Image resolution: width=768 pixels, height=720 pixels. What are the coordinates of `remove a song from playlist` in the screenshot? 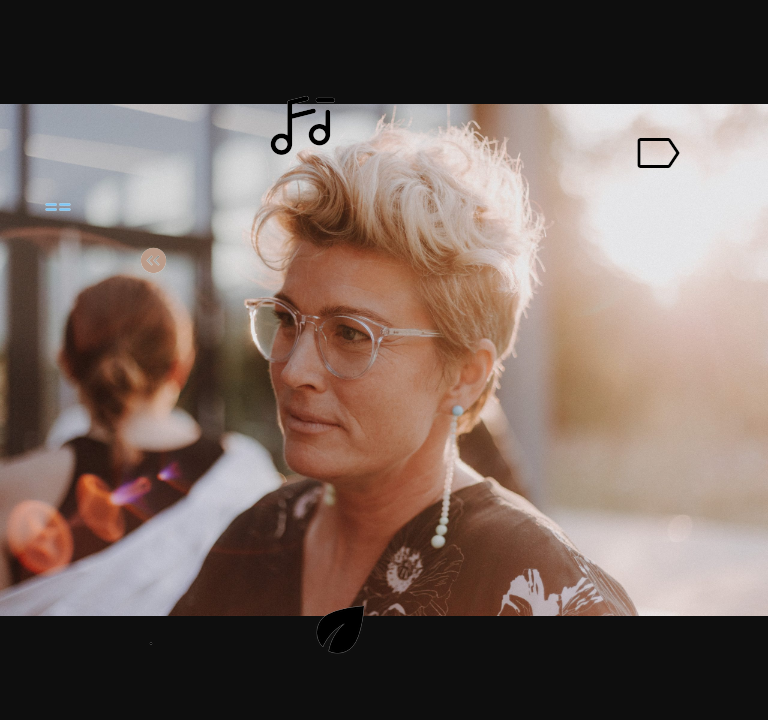 It's located at (304, 124).